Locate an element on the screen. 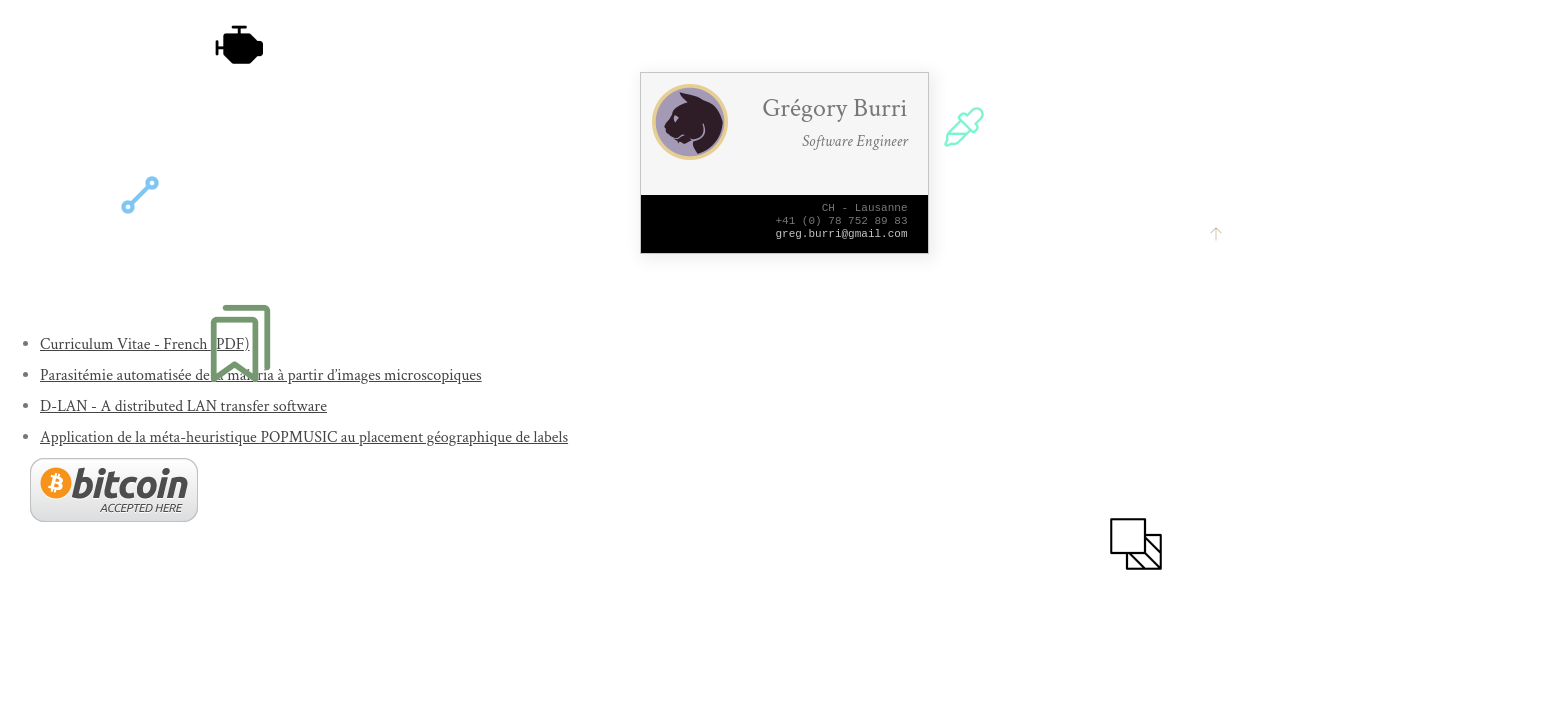  access engine or vehicle diagnostics is located at coordinates (238, 45).